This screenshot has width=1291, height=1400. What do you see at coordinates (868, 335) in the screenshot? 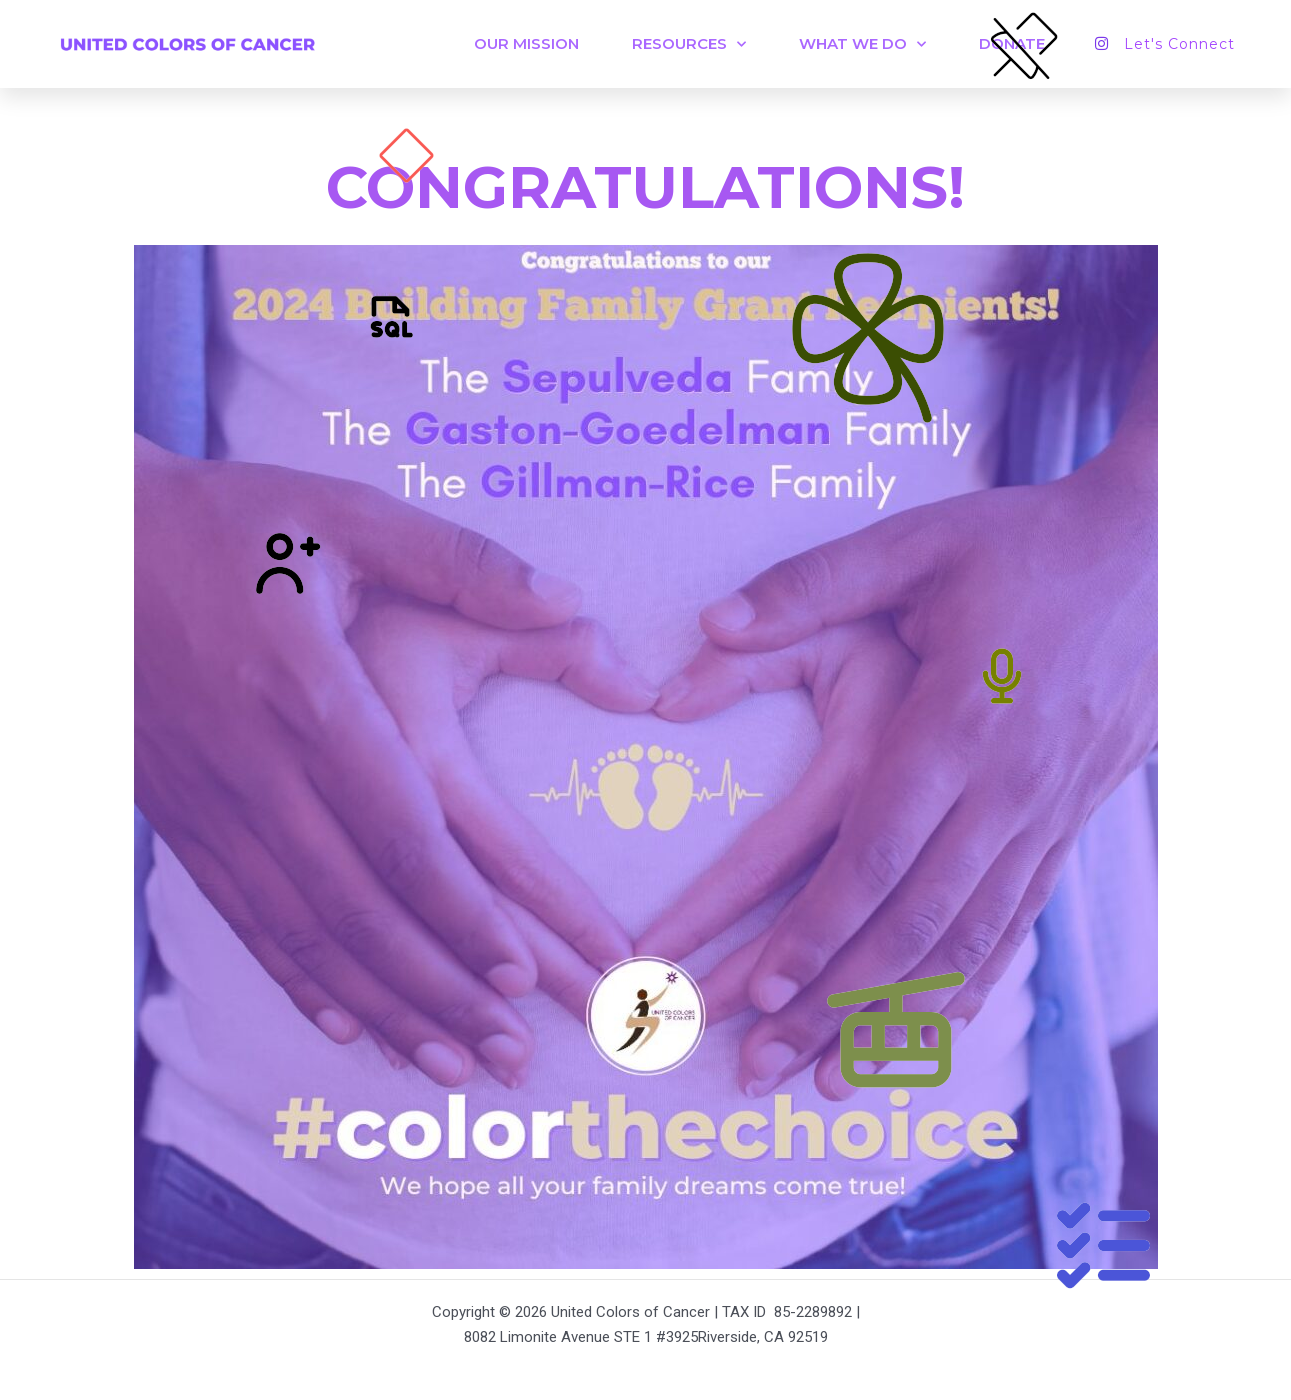
I see `indicates luck or bonus feature` at bounding box center [868, 335].